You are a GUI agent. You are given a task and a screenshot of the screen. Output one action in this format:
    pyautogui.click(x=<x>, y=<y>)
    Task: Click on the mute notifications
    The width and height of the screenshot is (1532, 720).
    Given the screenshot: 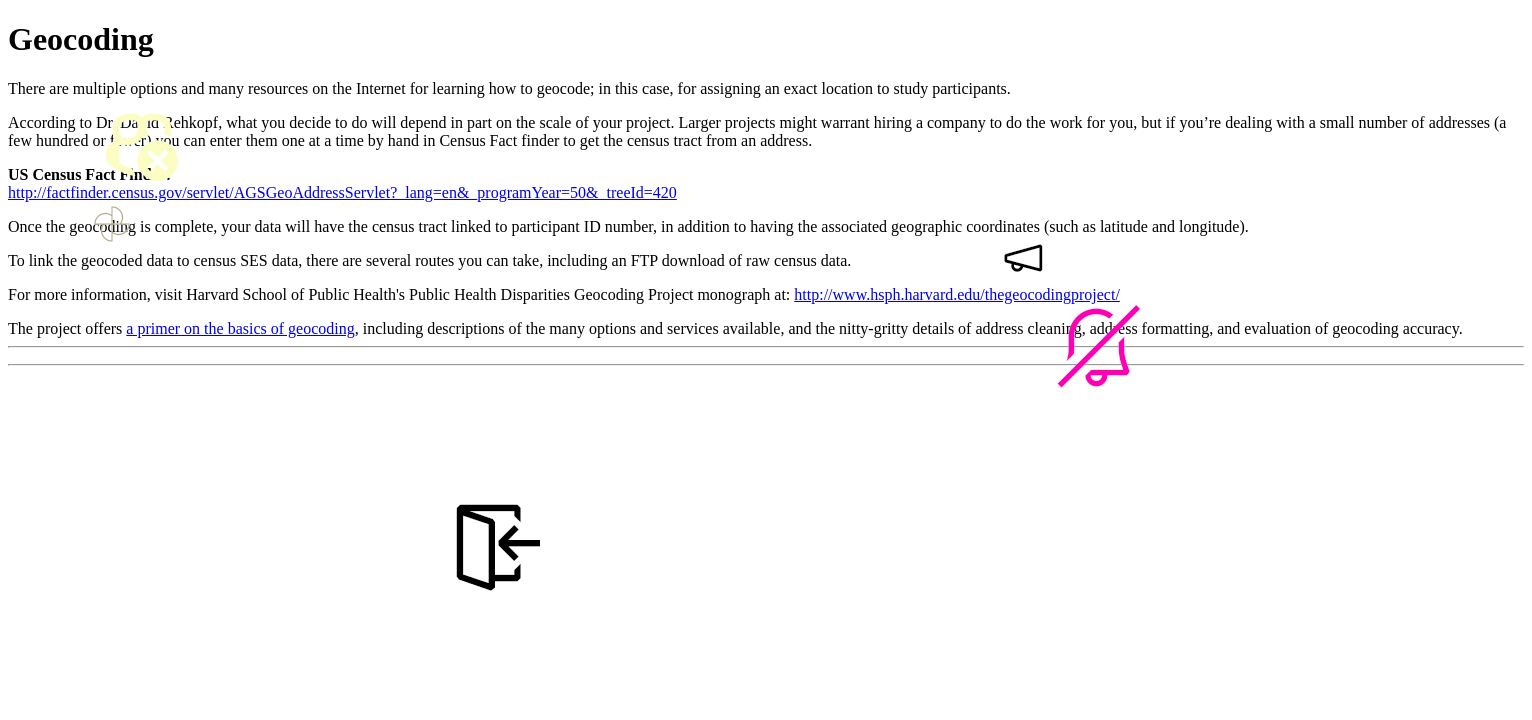 What is the action you would take?
    pyautogui.click(x=1096, y=347)
    